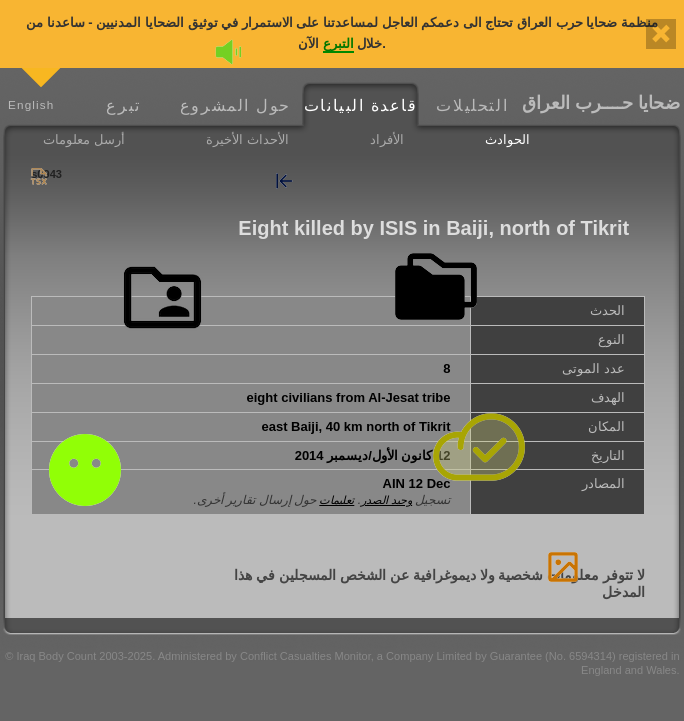 The image size is (684, 721). I want to click on indicates a neutral or no-opinion response, so click(85, 470).